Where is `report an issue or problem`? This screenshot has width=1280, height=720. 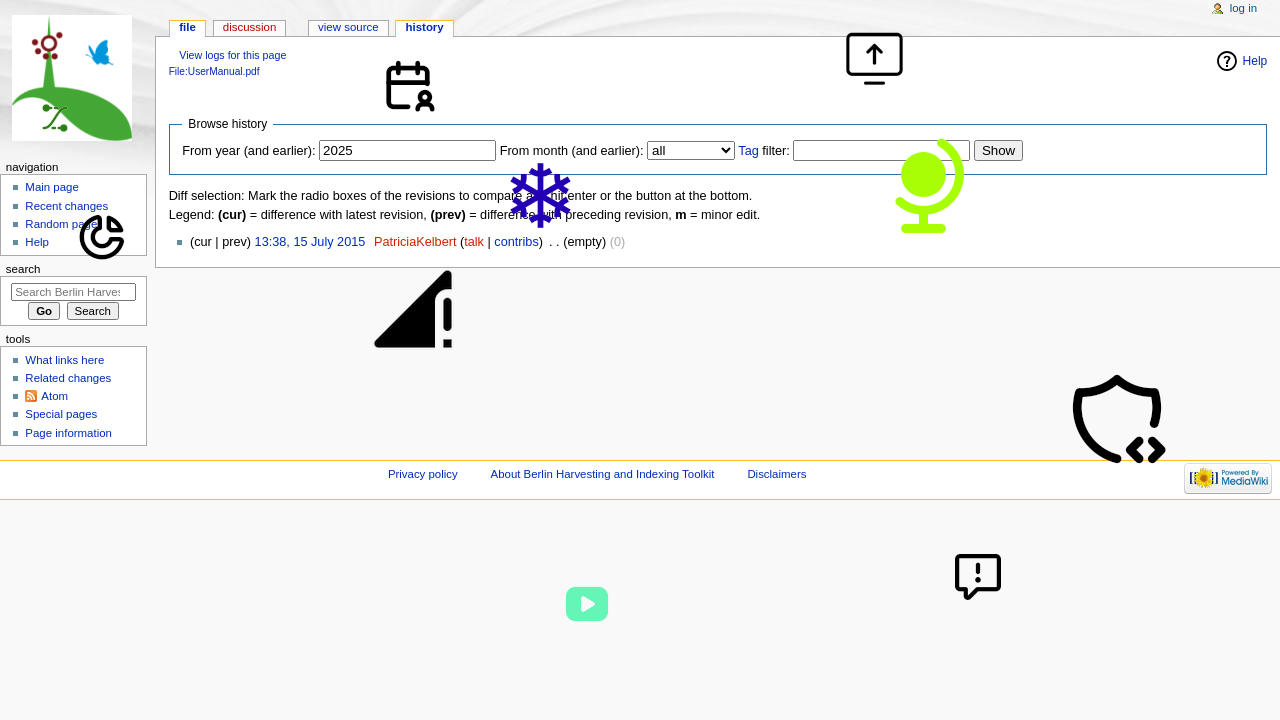 report an issue or problem is located at coordinates (978, 577).